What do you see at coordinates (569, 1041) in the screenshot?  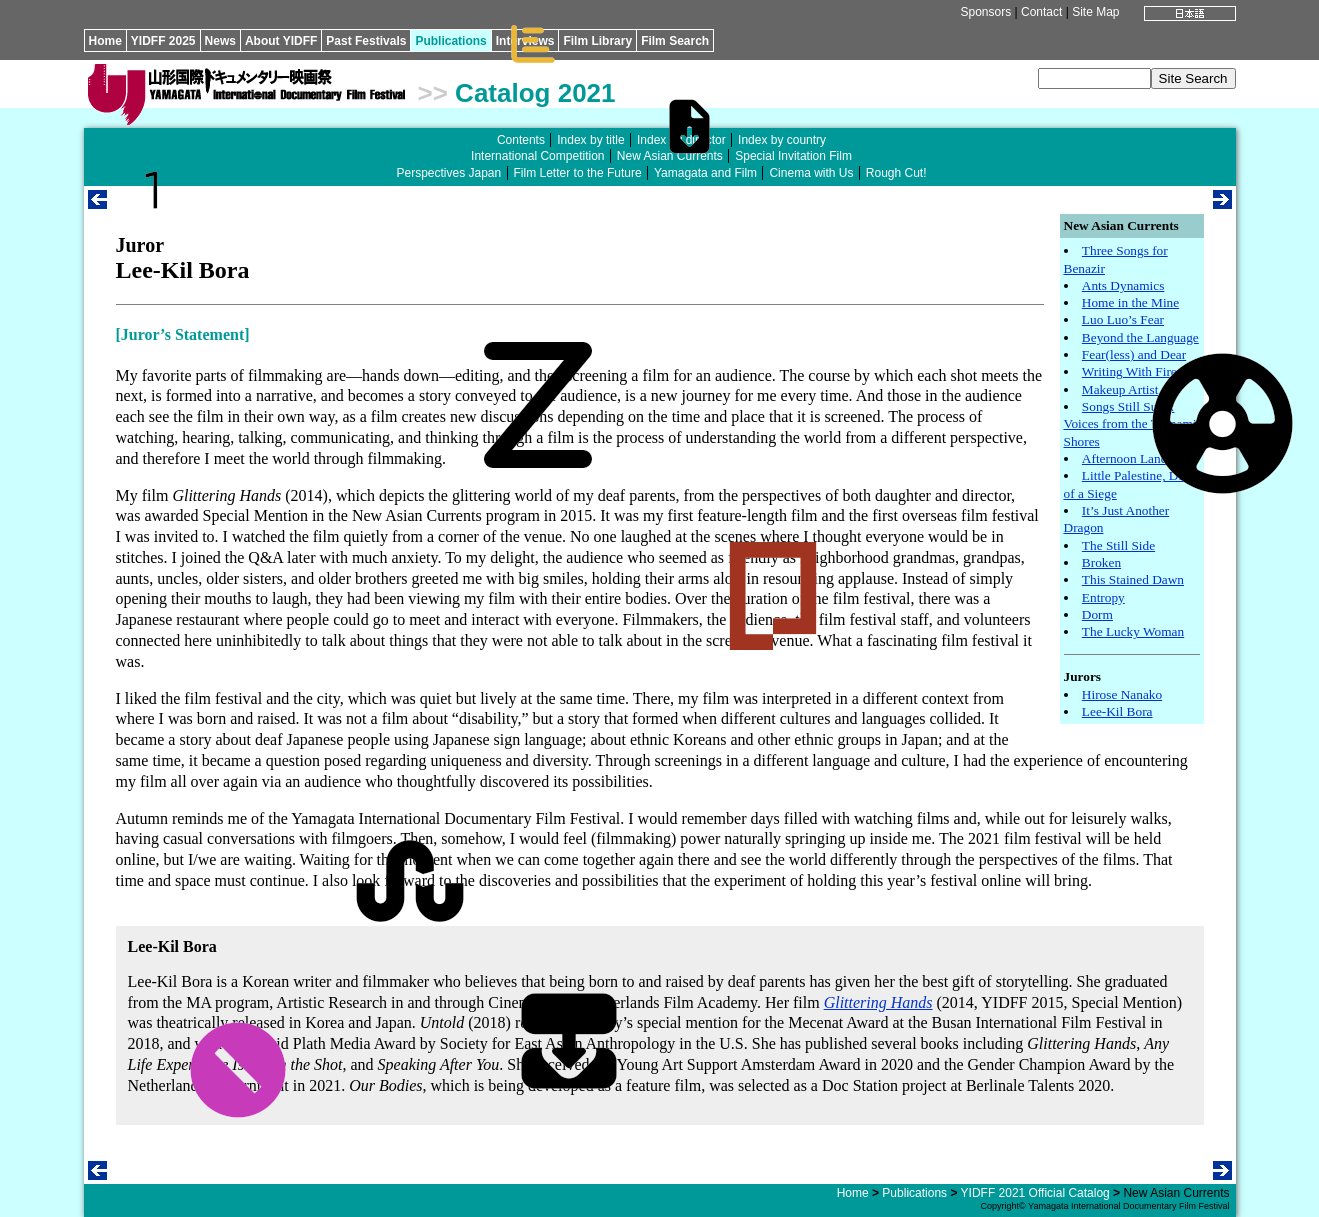 I see `move to the next step in a workflow diagram` at bounding box center [569, 1041].